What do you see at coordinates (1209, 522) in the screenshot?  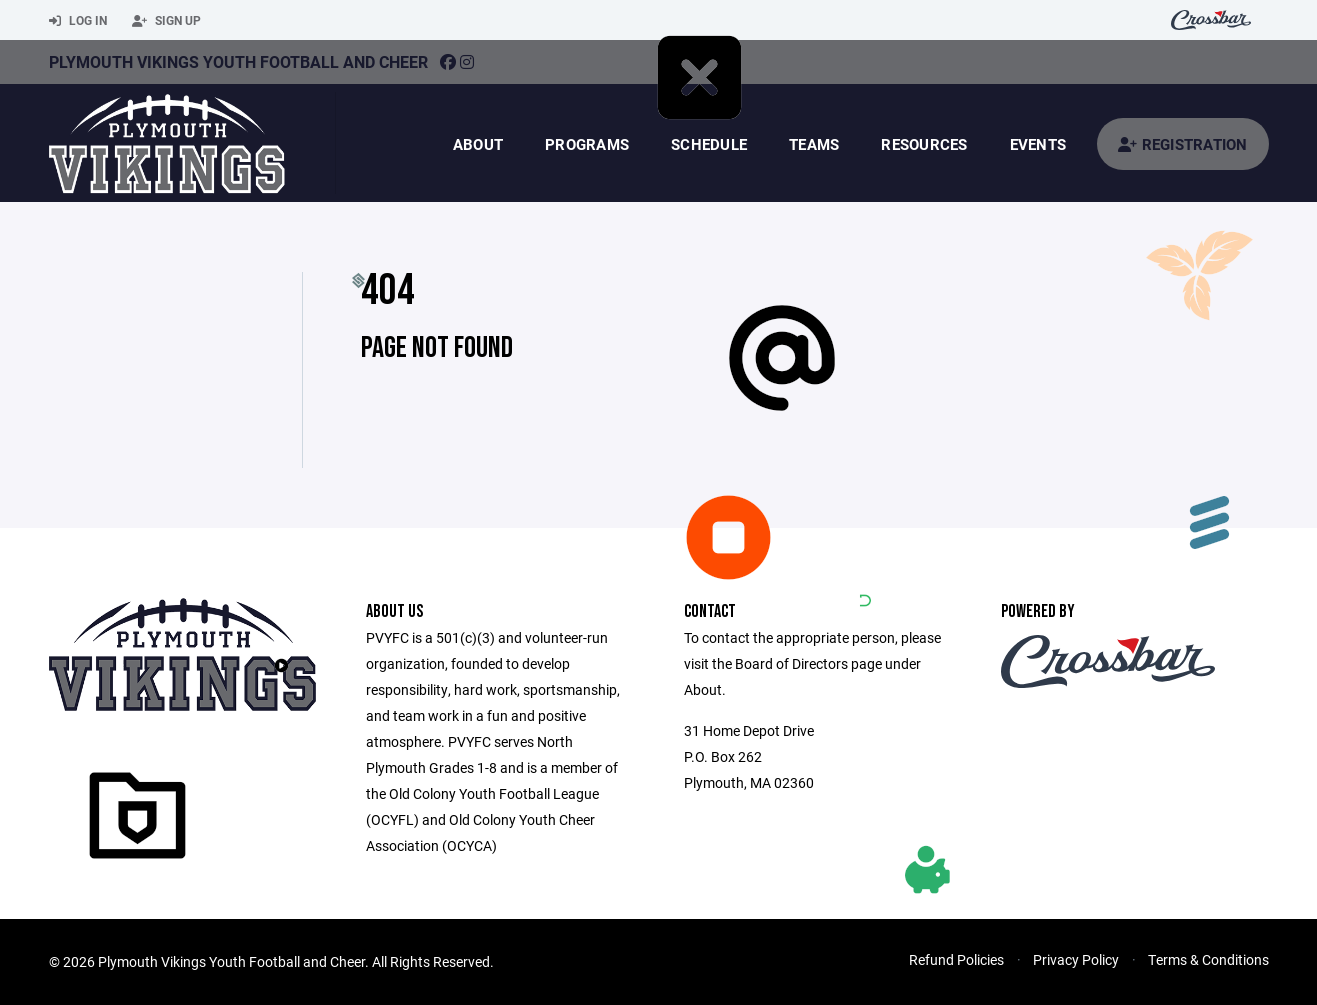 I see `ericsson brand logo` at bounding box center [1209, 522].